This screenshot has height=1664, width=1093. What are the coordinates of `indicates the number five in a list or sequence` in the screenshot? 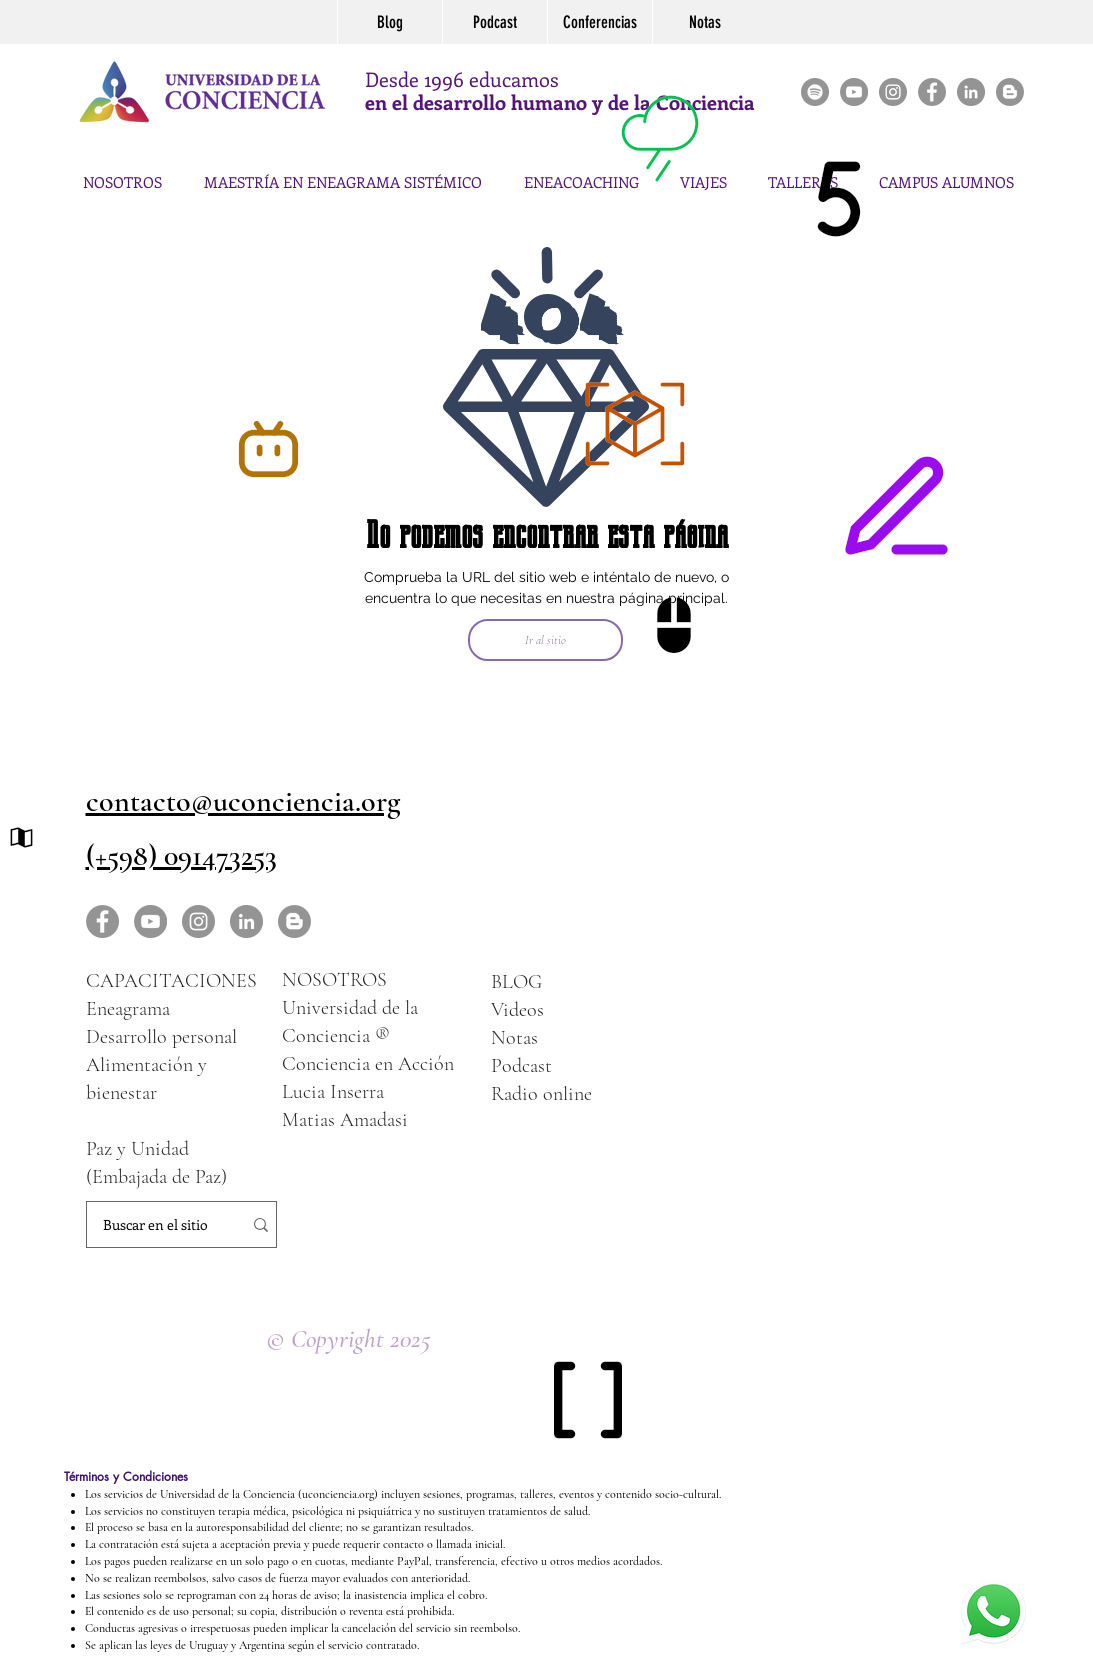 It's located at (839, 199).